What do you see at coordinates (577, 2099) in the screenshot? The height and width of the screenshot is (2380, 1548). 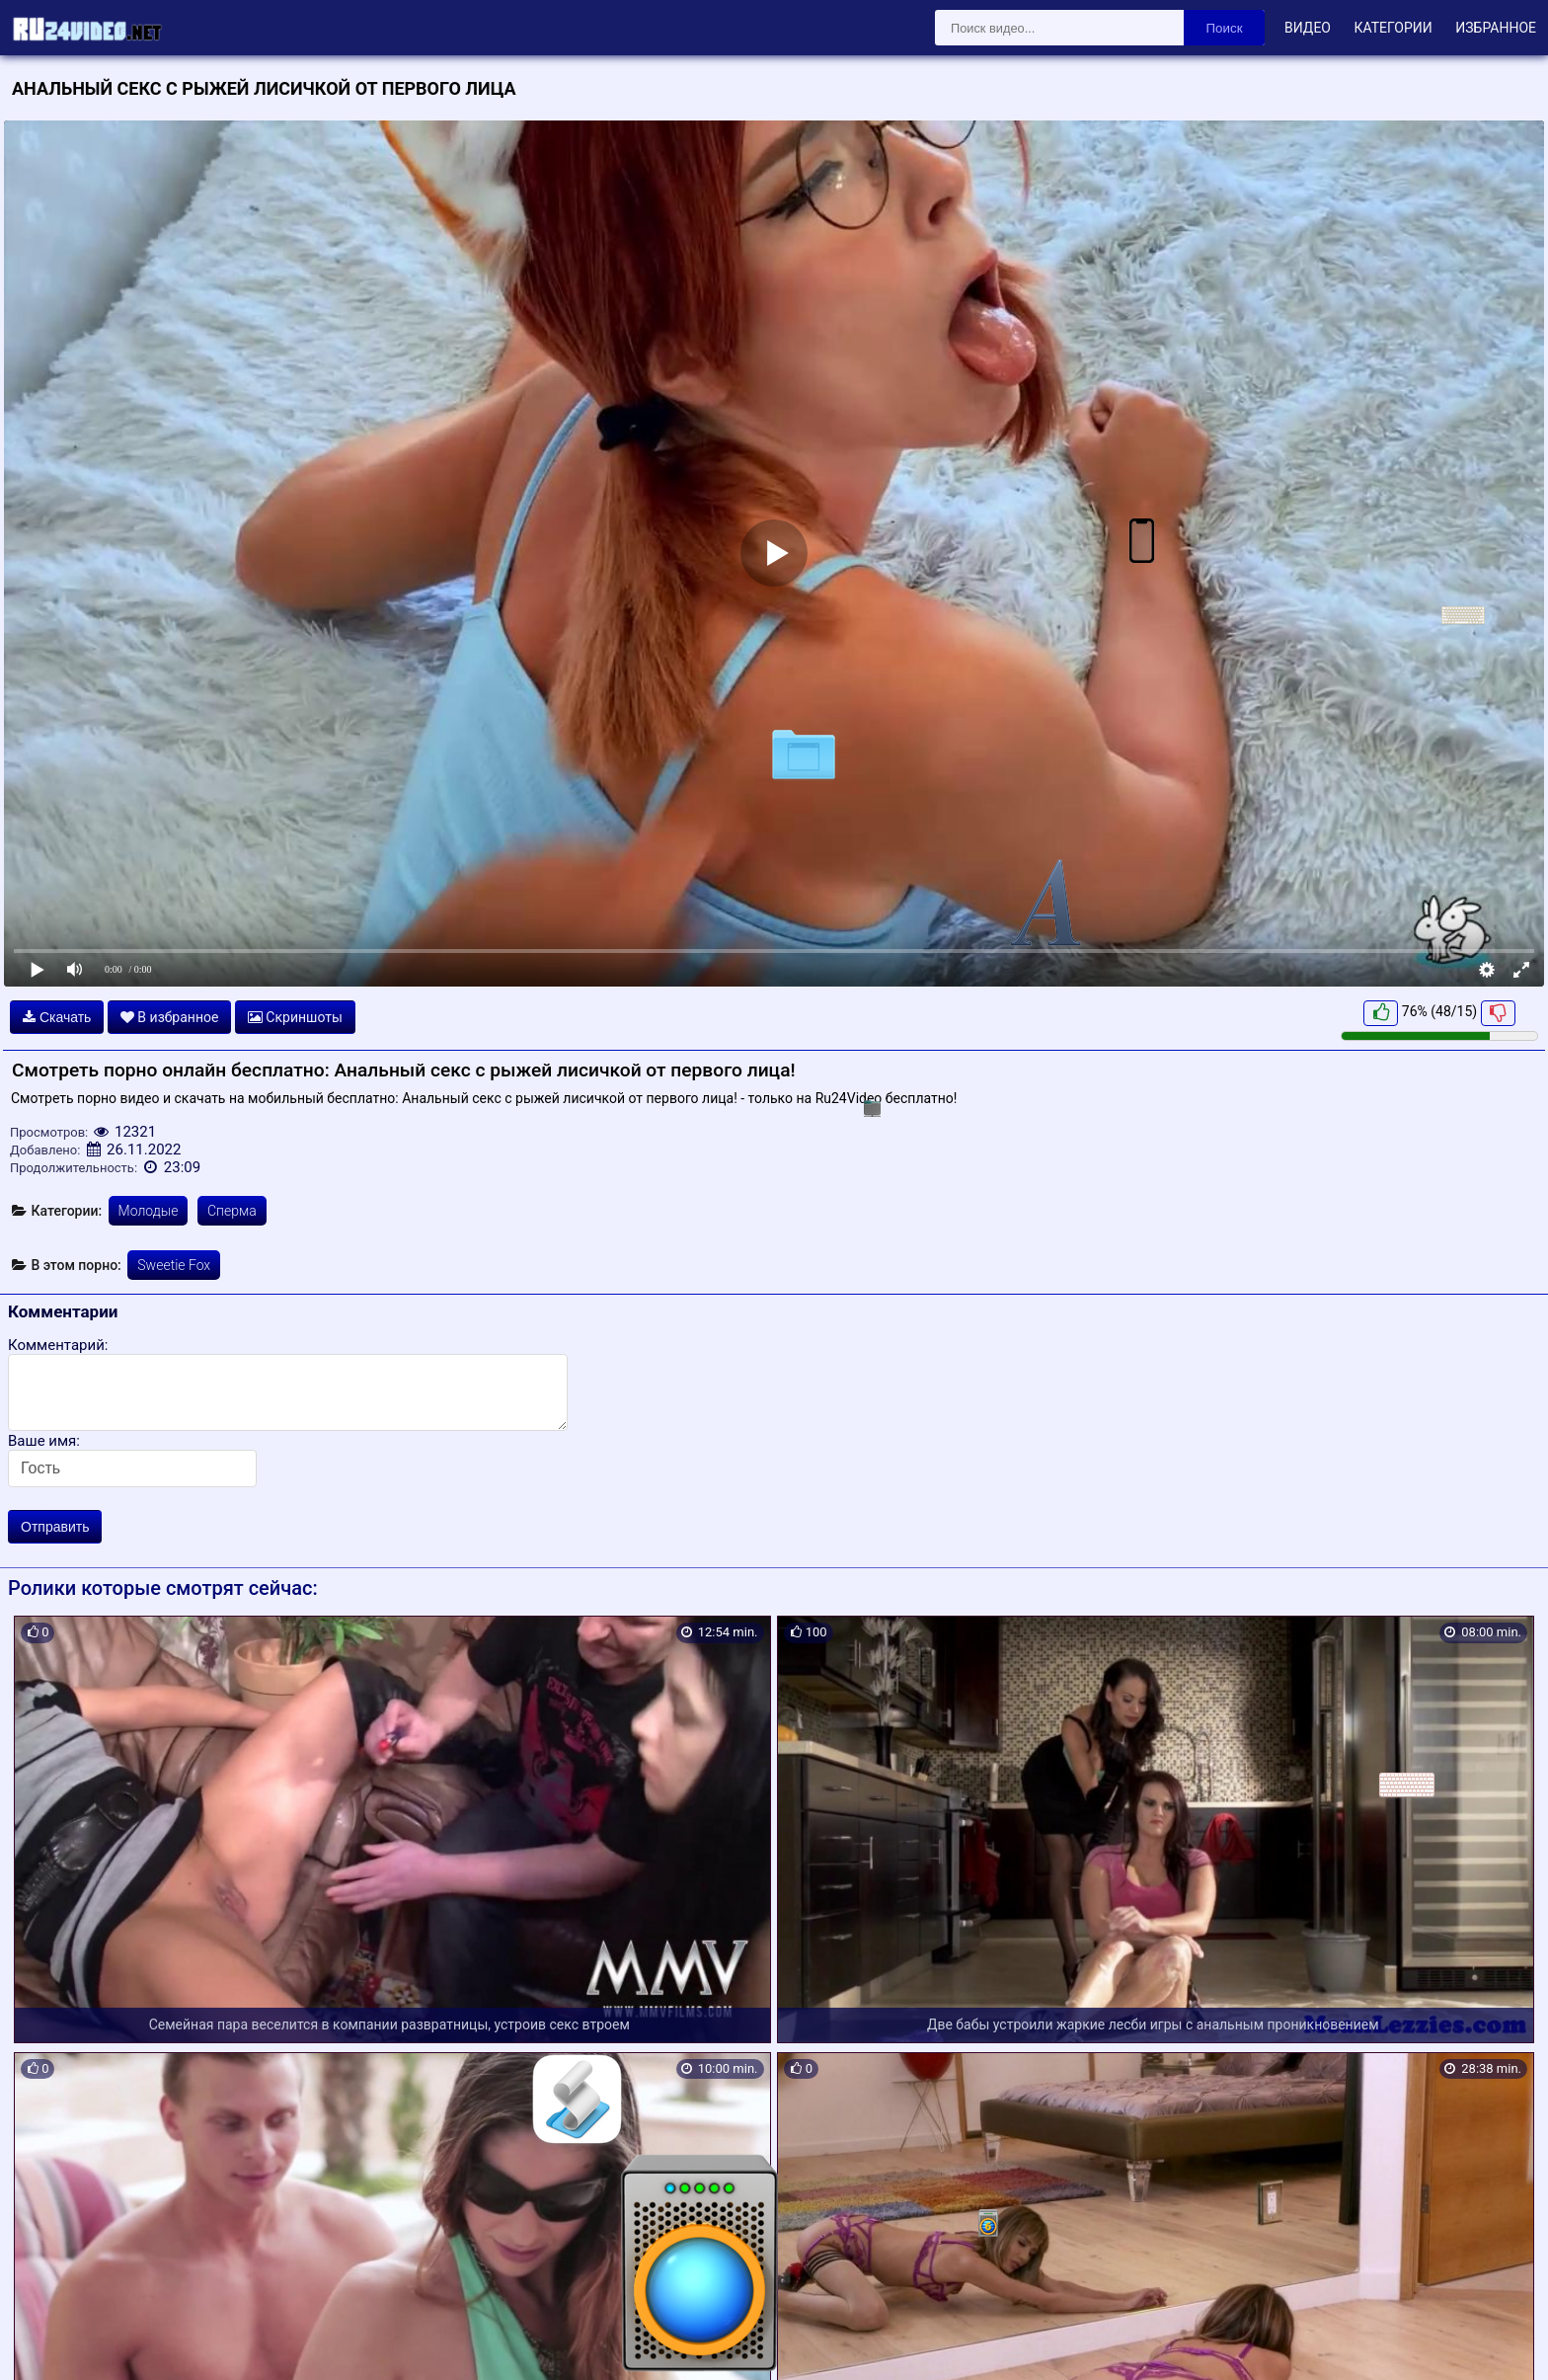 I see `manage folder automation scripts` at bounding box center [577, 2099].